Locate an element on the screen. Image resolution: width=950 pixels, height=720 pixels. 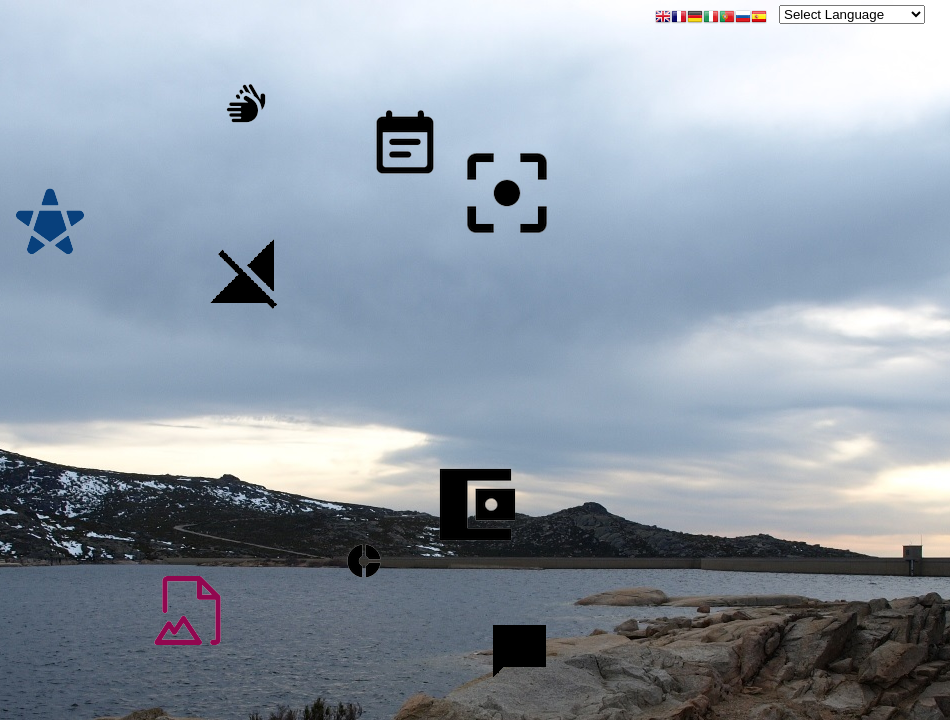
center focus on the current subject is located at coordinates (507, 193).